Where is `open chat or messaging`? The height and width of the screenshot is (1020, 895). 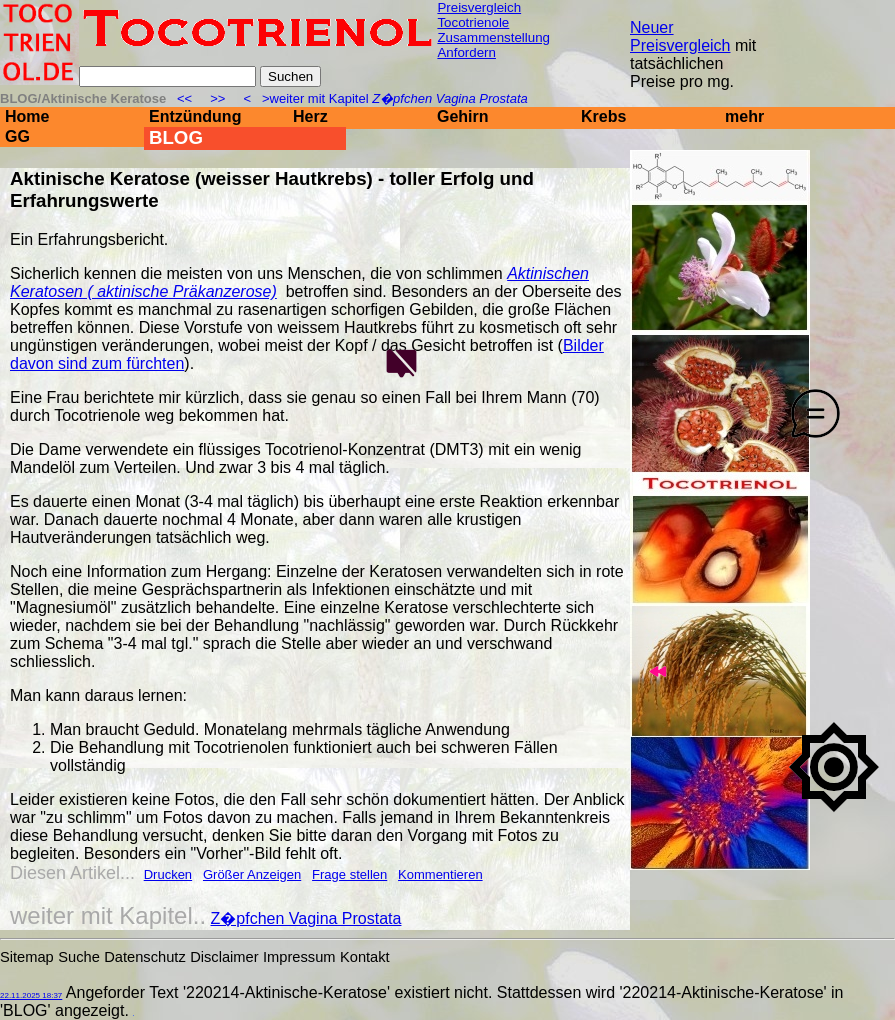 open chat or messaging is located at coordinates (815, 413).